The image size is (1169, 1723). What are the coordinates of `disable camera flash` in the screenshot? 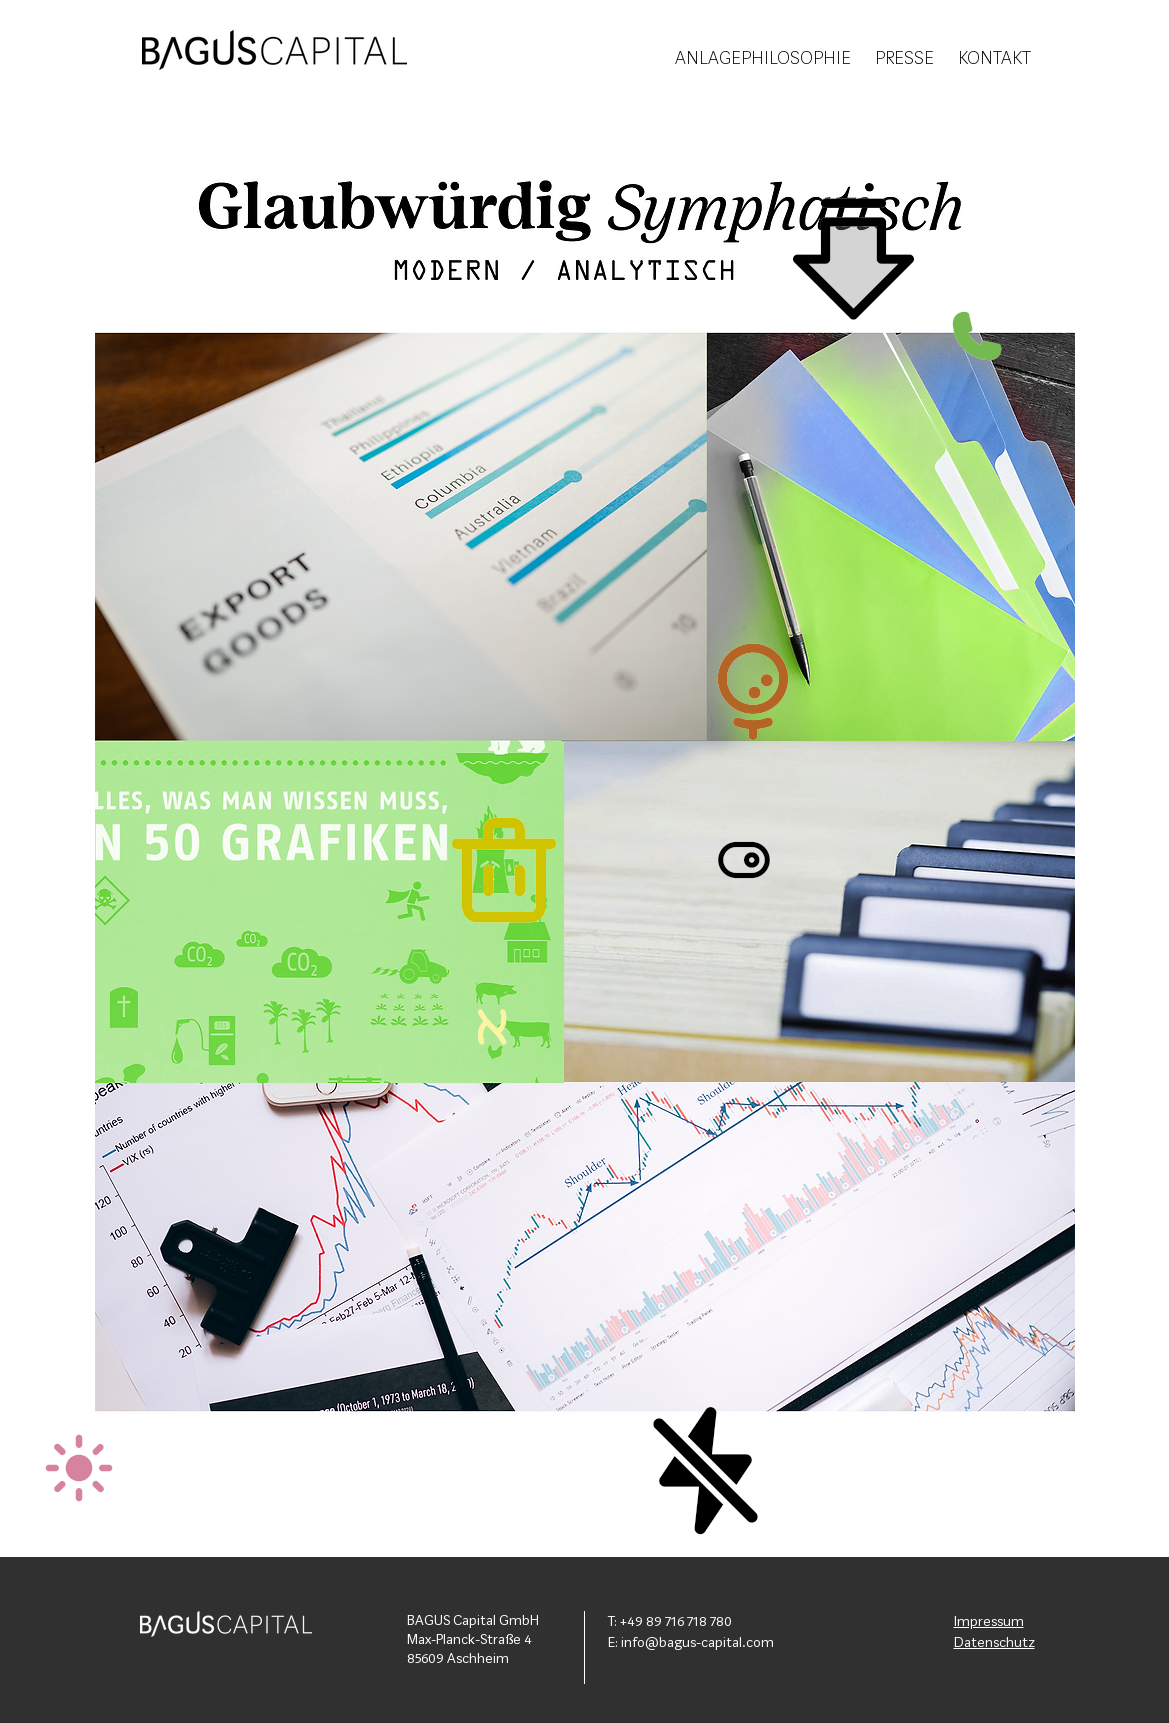 It's located at (705, 1470).